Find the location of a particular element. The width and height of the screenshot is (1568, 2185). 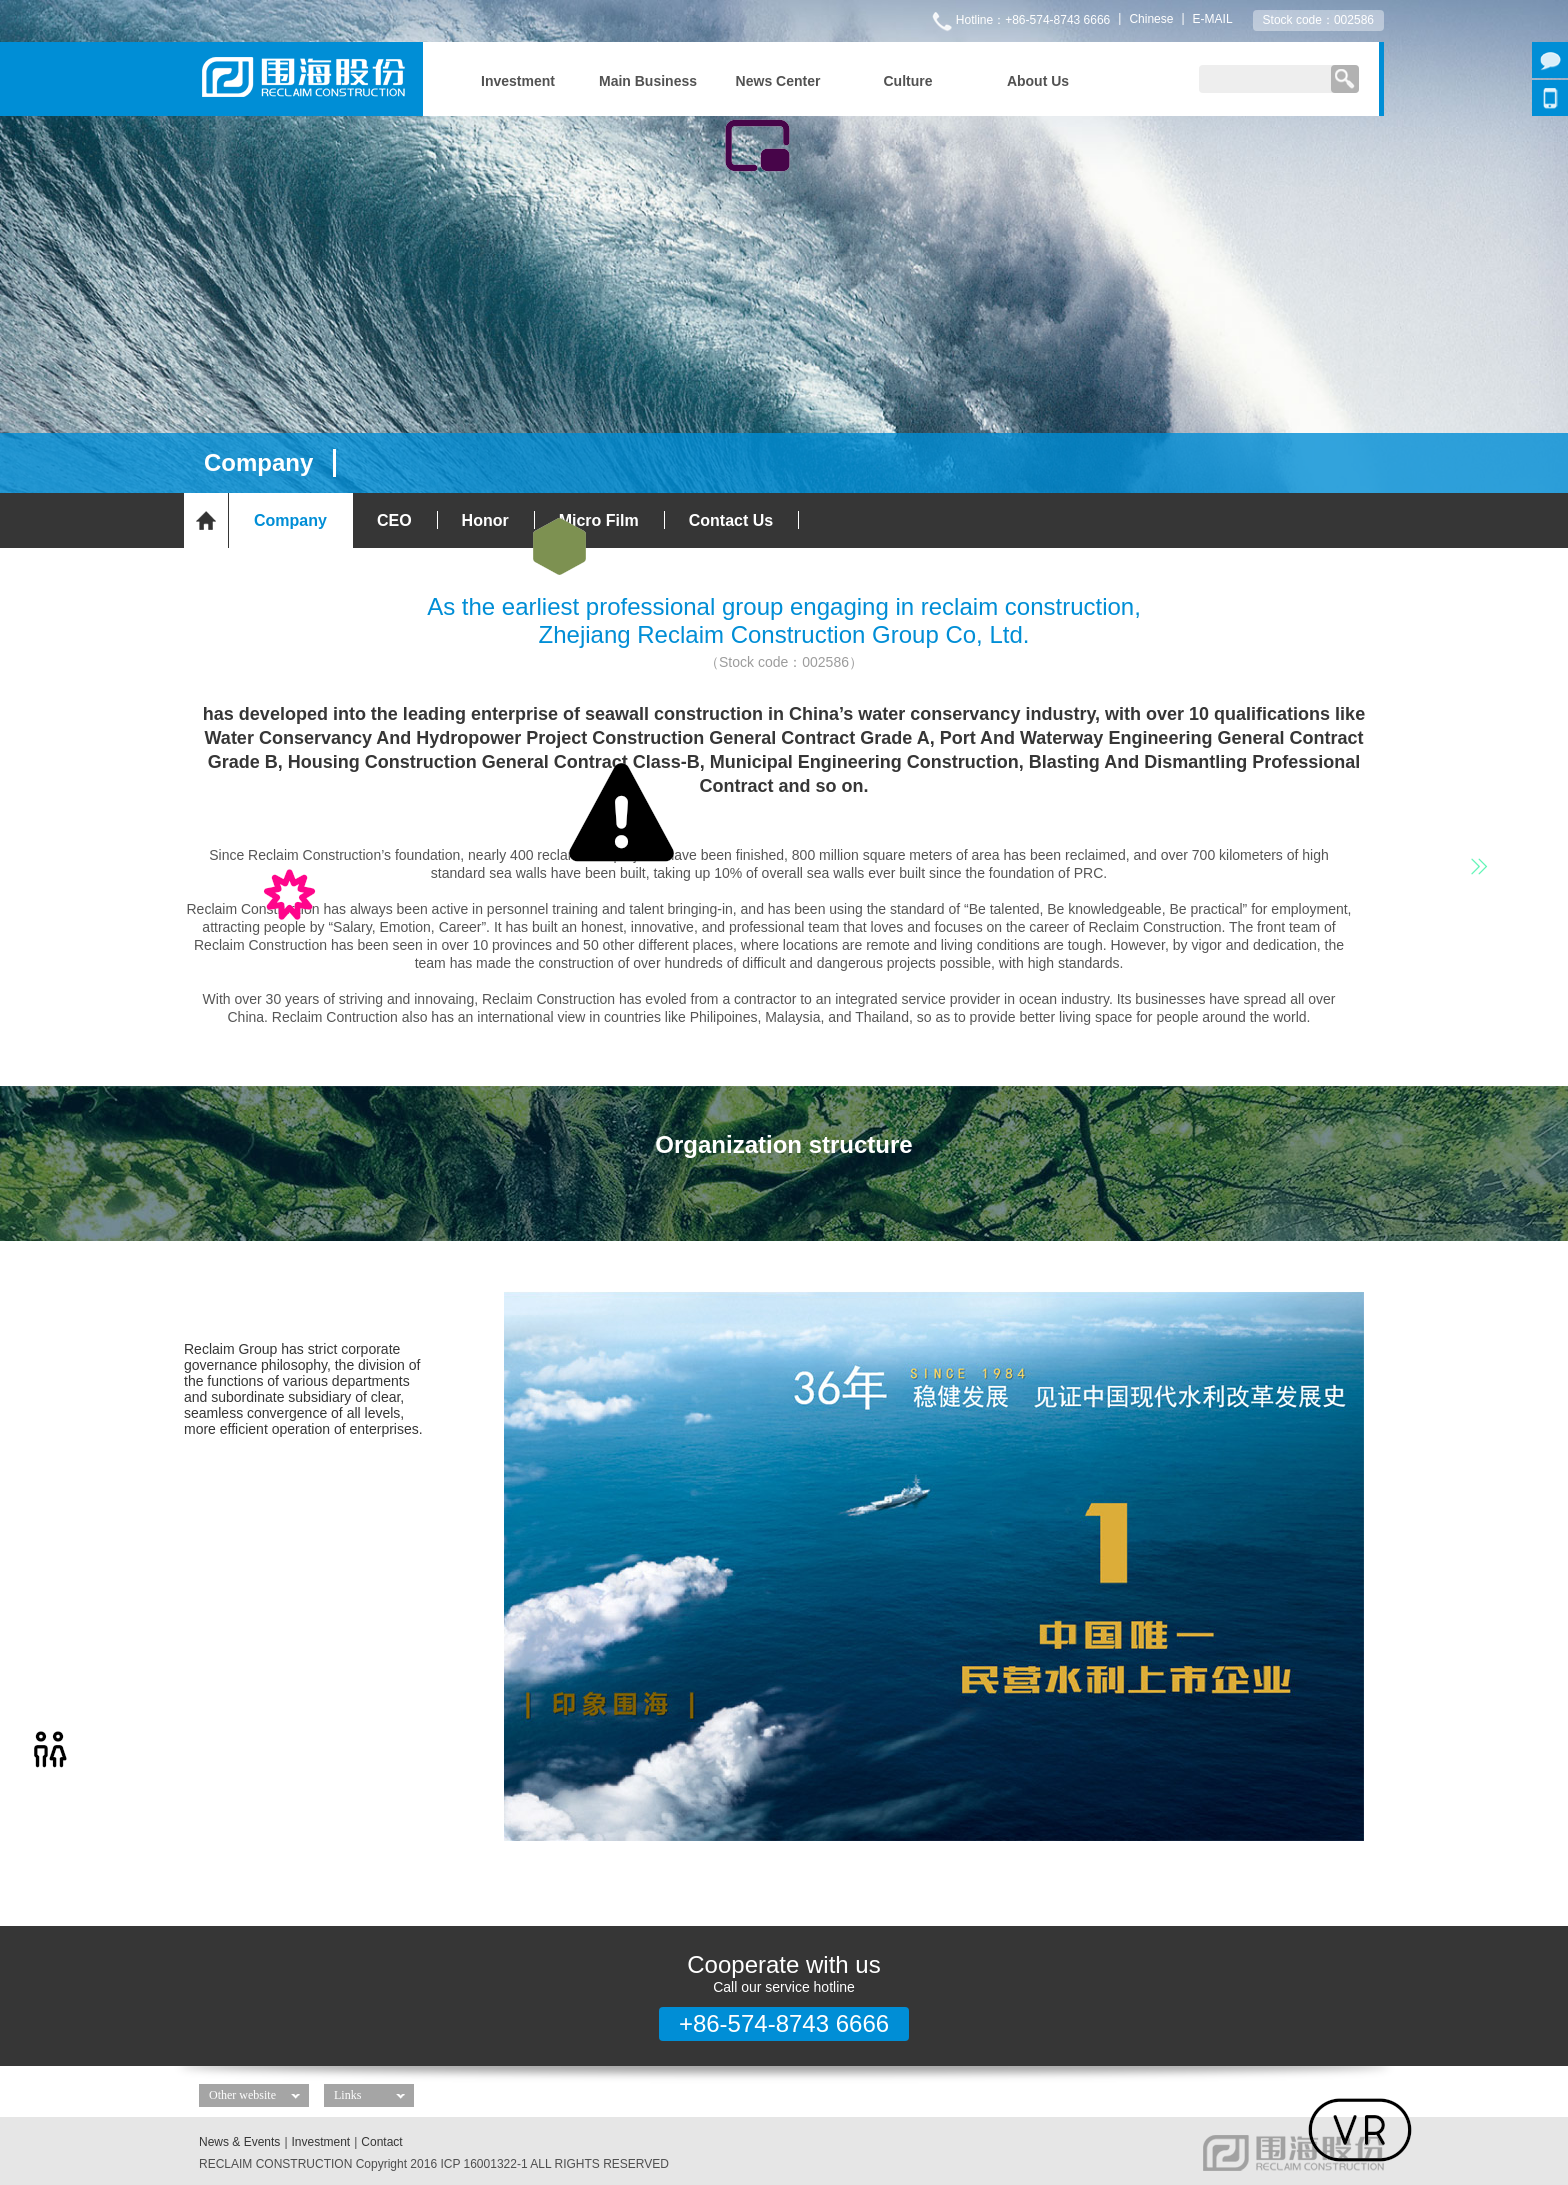

represents the Bahá'í faith symbol is located at coordinates (289, 894).